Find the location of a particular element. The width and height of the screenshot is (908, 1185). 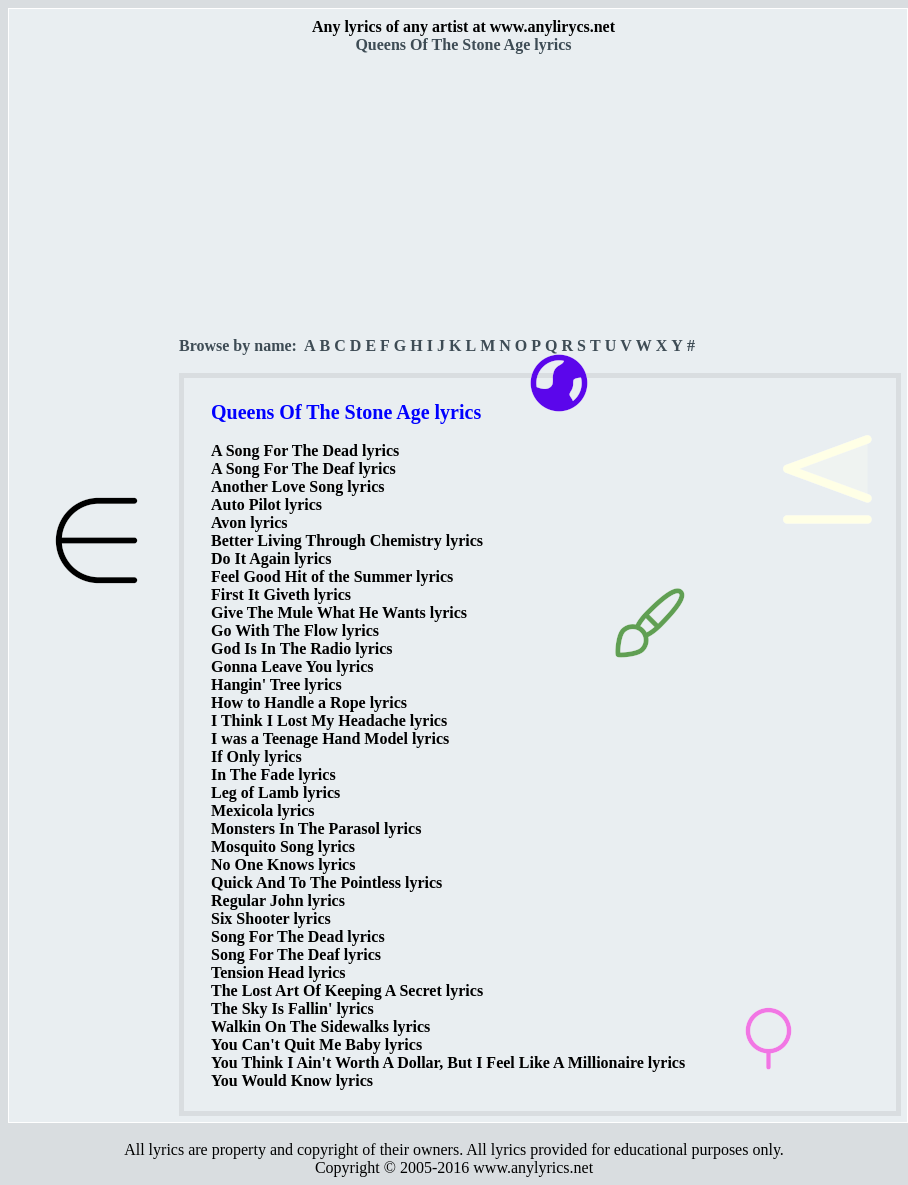

indicates set membership in mathematical notation is located at coordinates (98, 540).